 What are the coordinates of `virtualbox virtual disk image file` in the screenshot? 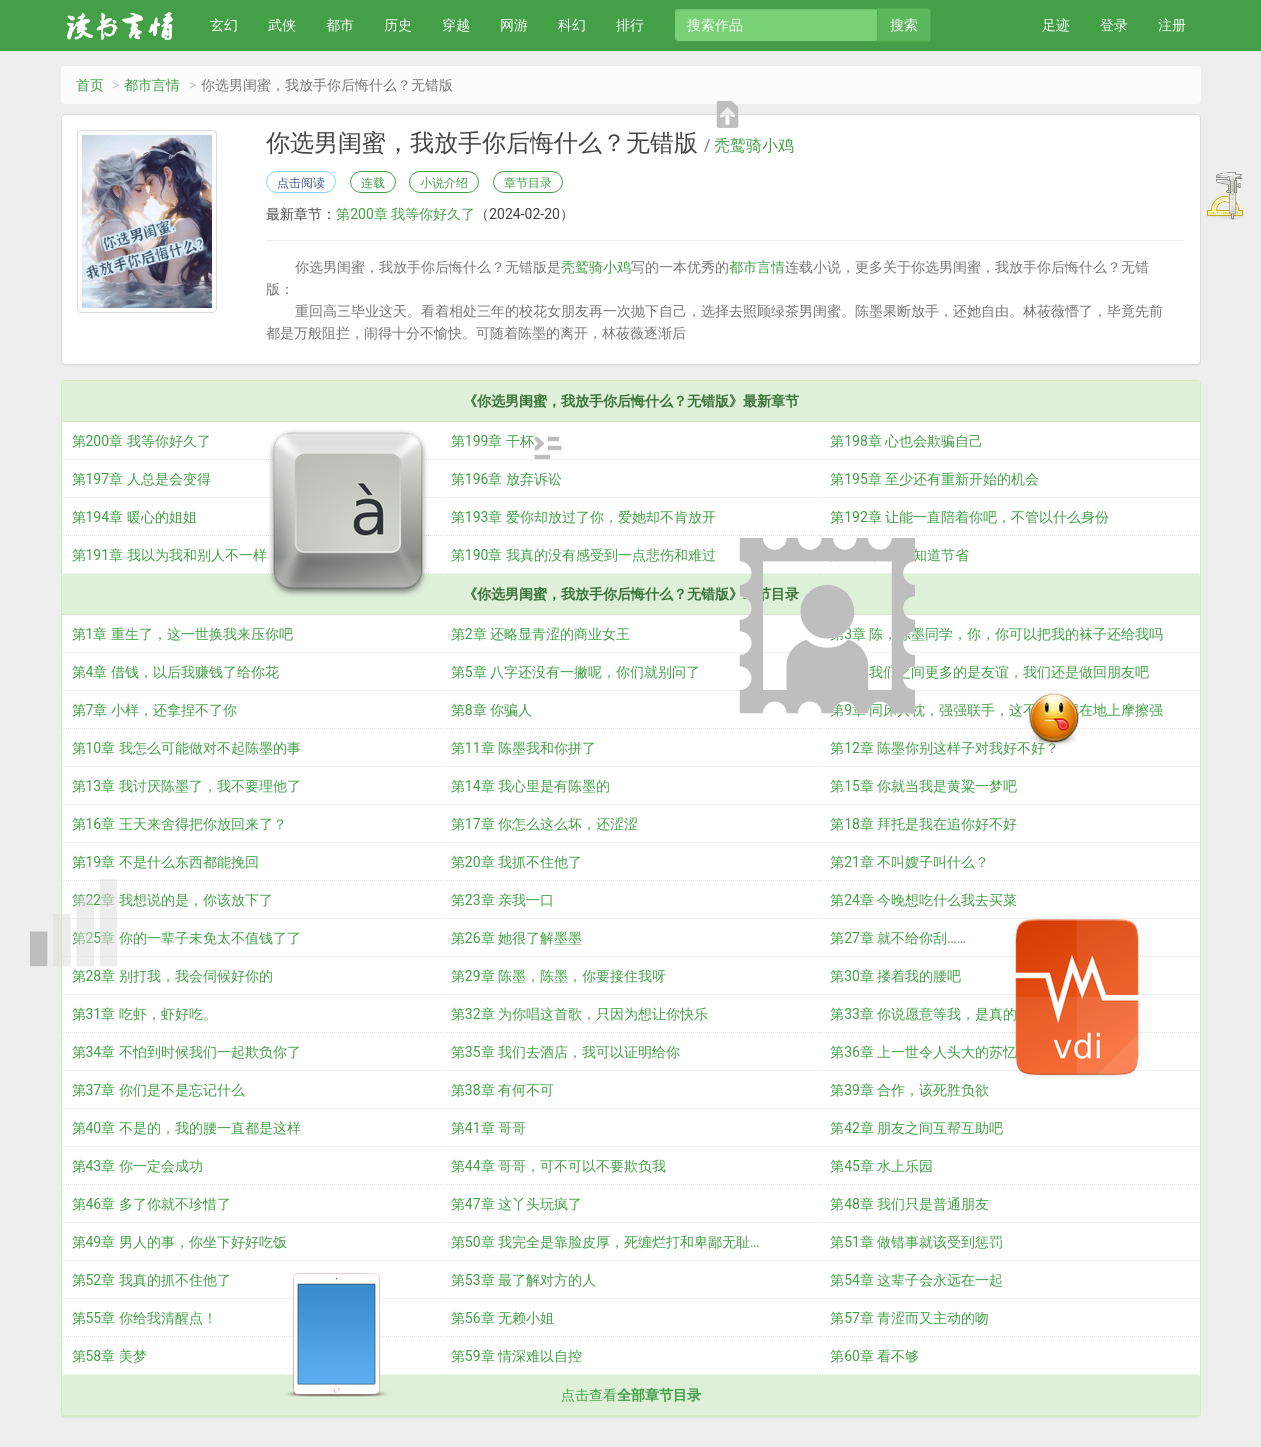 It's located at (1077, 997).